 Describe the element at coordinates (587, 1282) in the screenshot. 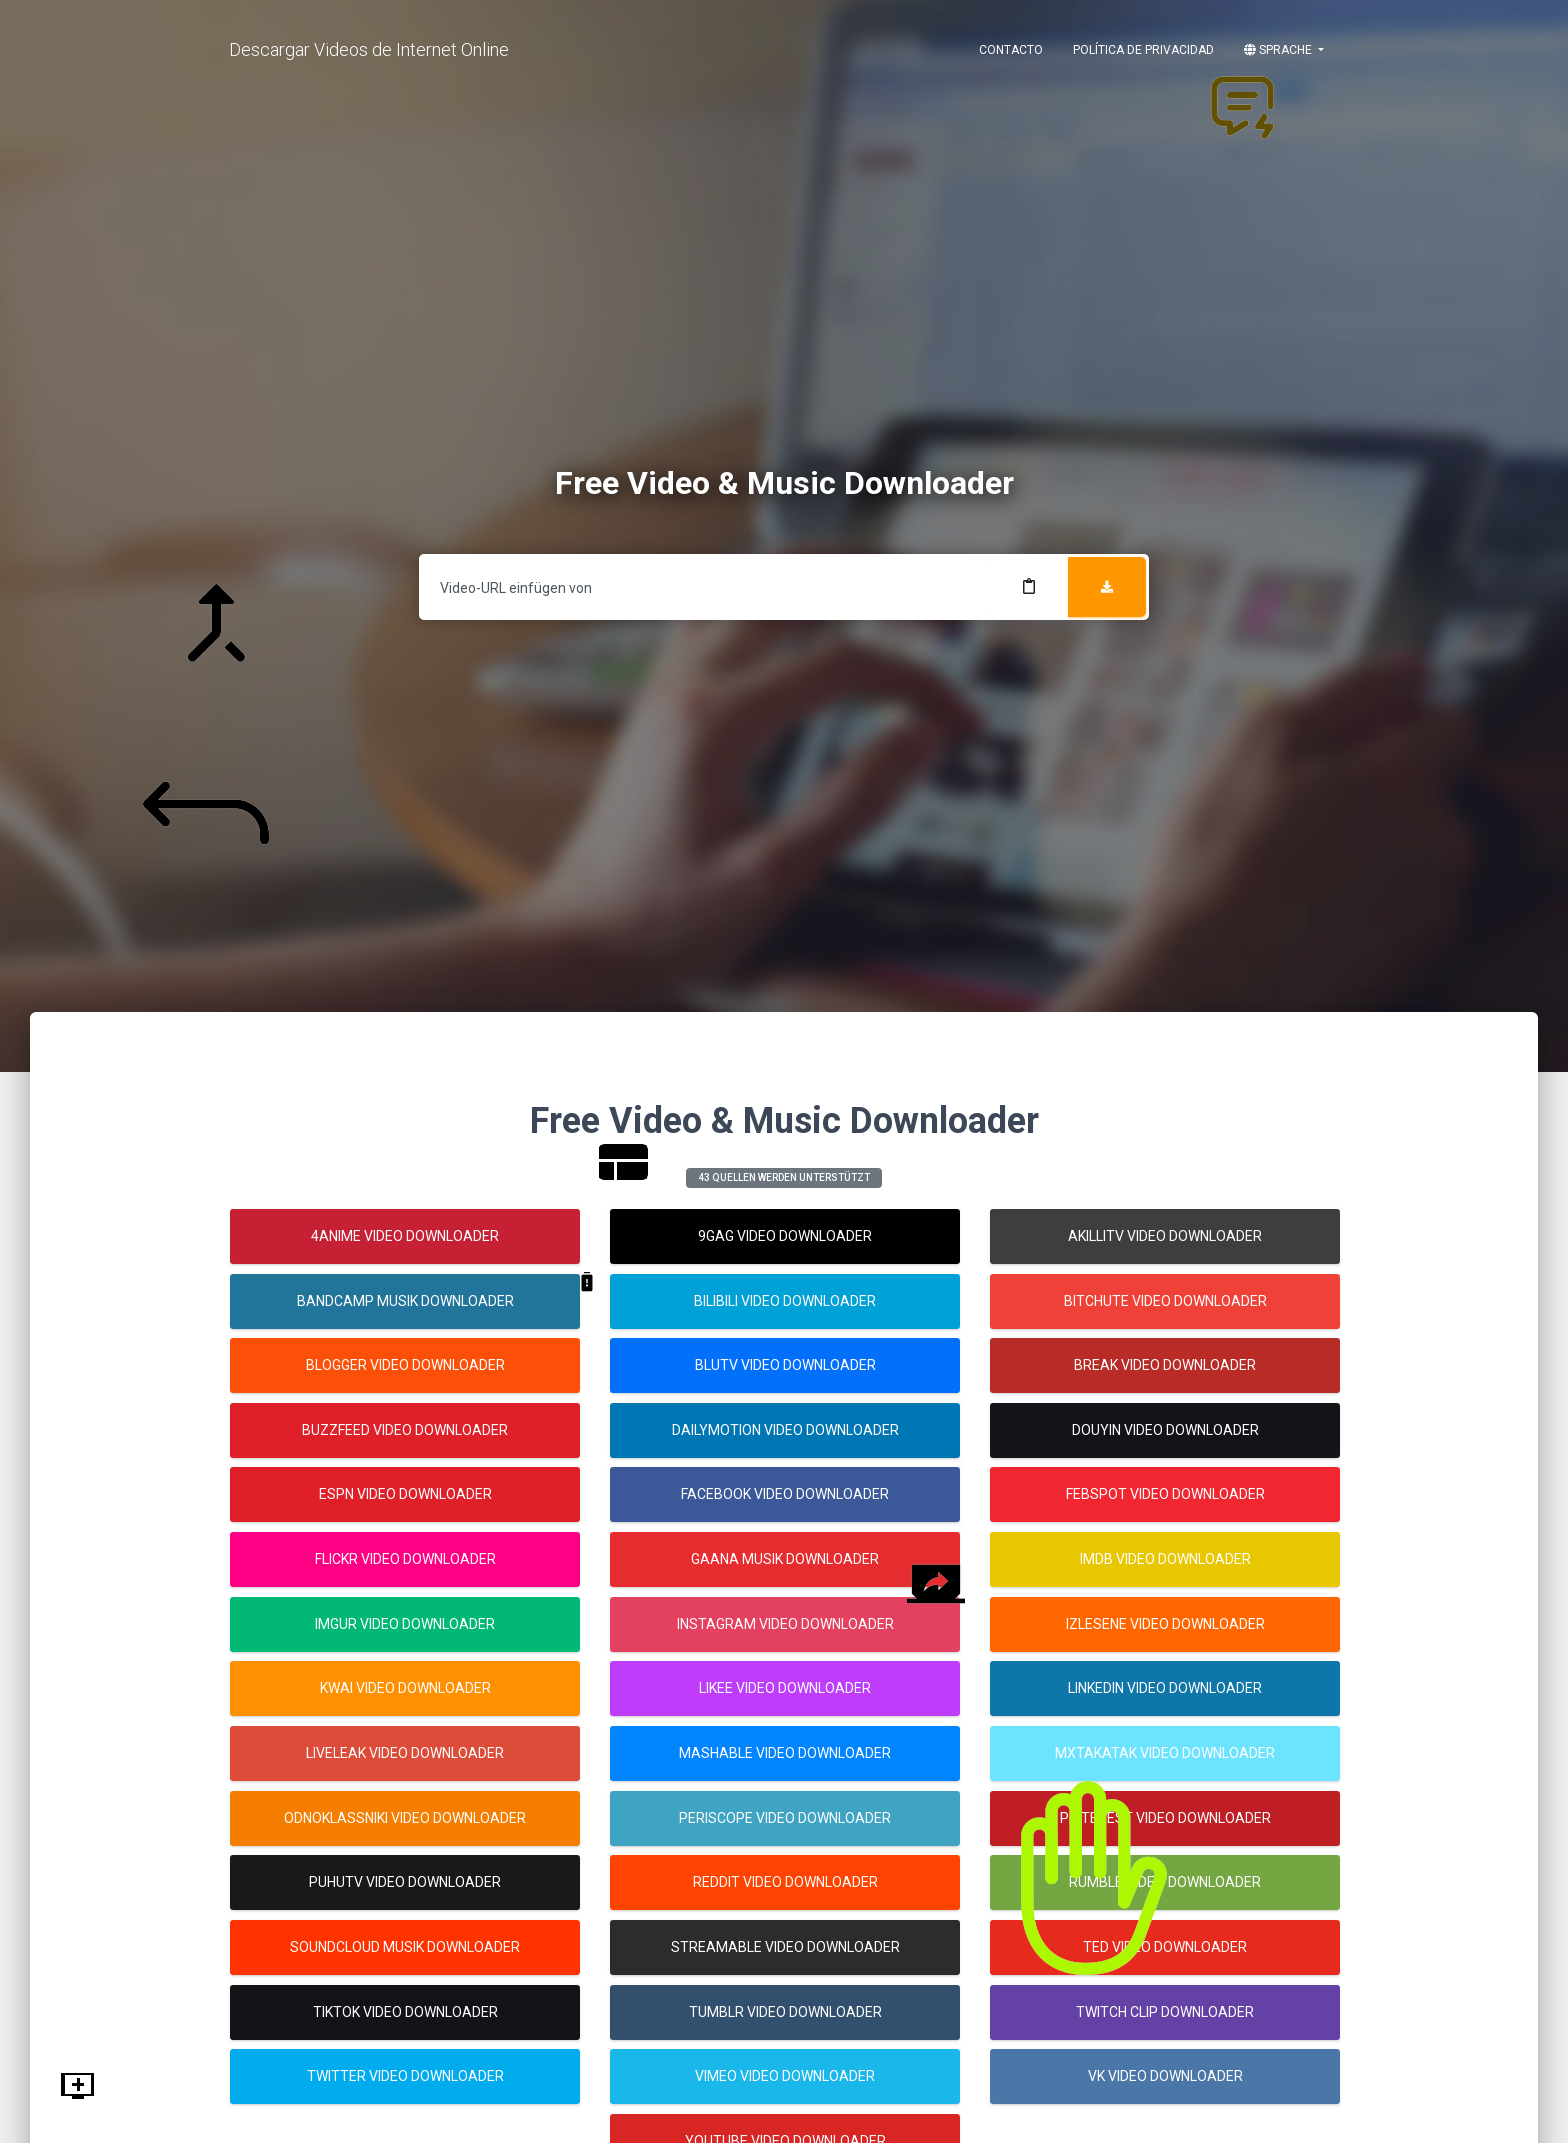

I see `indicates low battery warning` at that location.